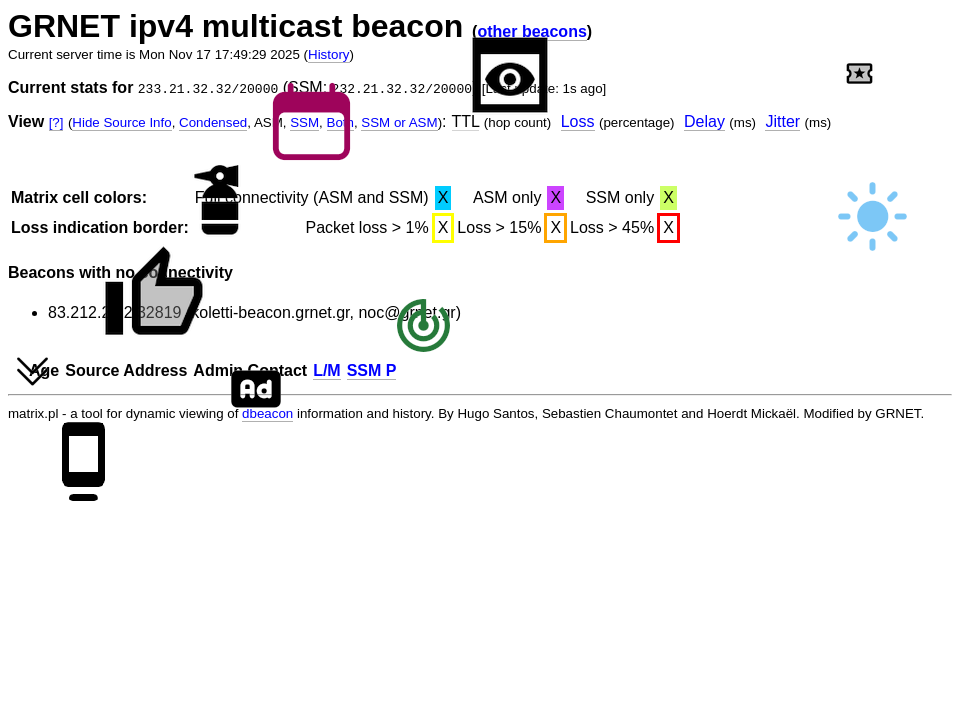 This screenshot has height=720, width=960. Describe the element at coordinates (220, 198) in the screenshot. I see `locate fire safety equipment` at that location.